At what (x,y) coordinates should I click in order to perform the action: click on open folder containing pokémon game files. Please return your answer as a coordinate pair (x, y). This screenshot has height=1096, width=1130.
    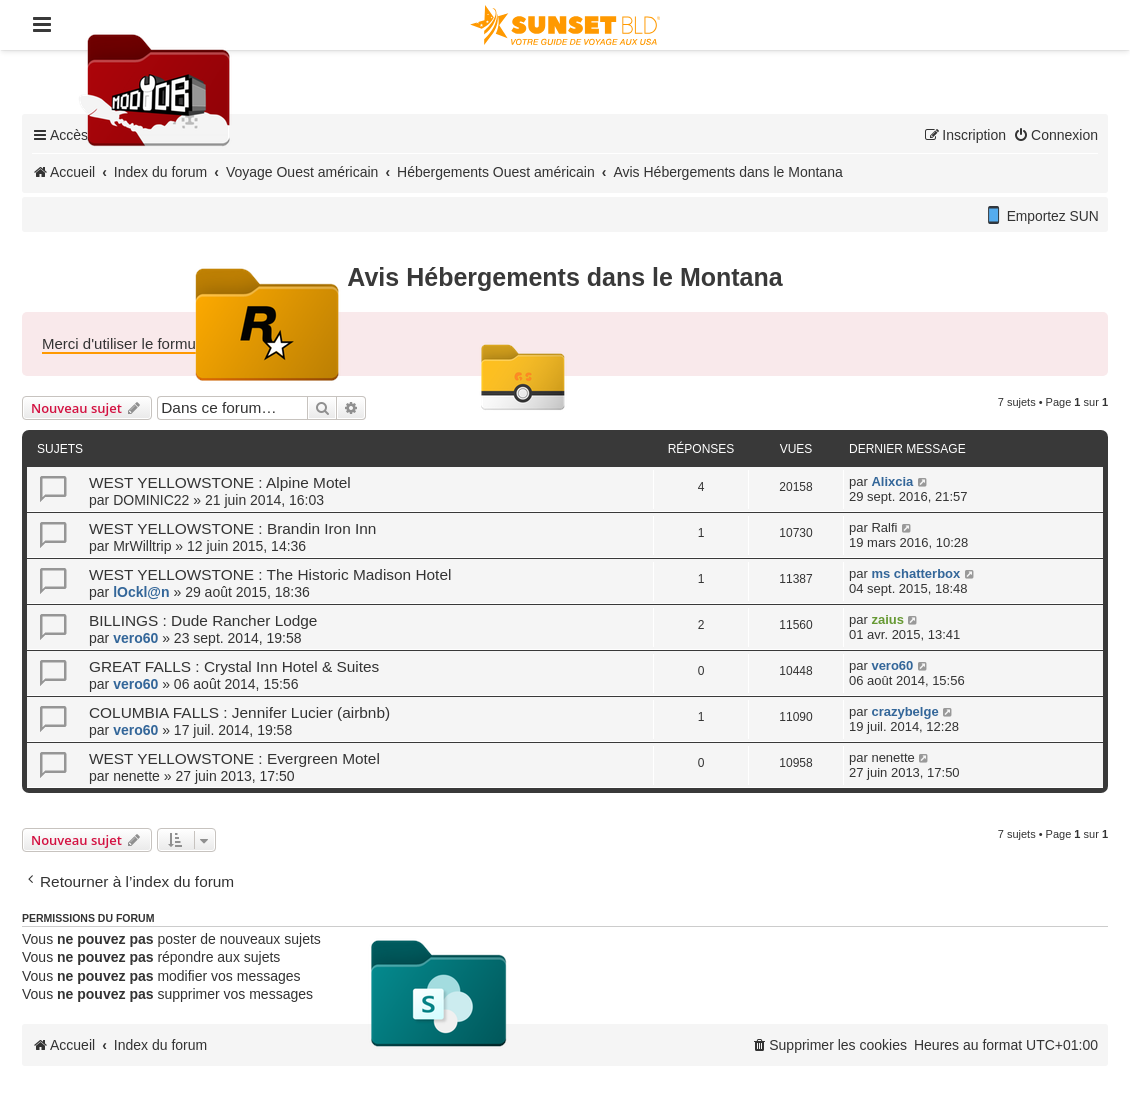
    Looking at the image, I should click on (522, 379).